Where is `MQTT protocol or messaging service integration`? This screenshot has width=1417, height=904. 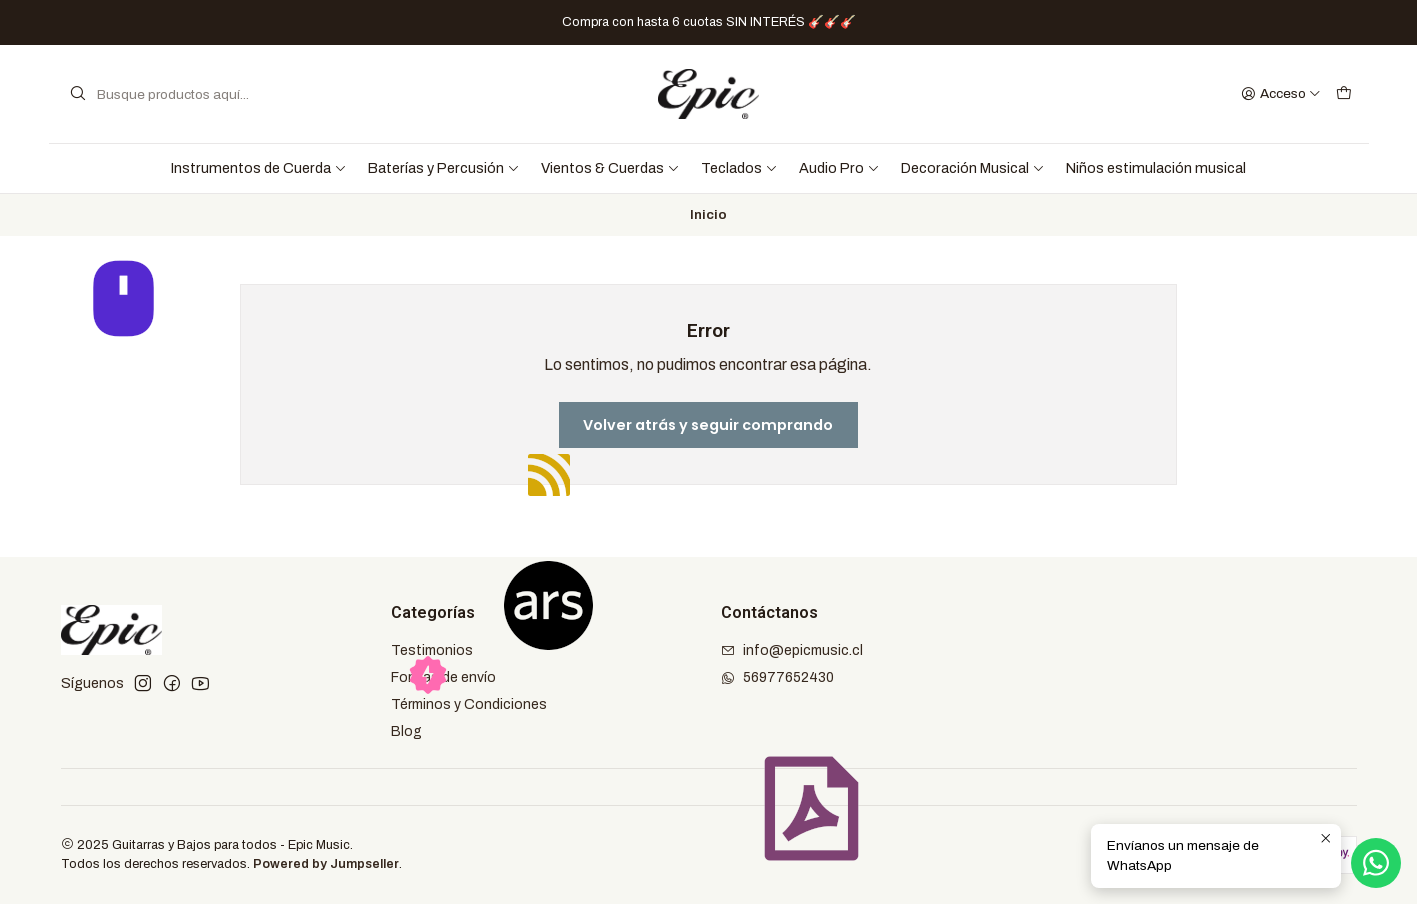 MQTT protocol or messaging service integration is located at coordinates (549, 475).